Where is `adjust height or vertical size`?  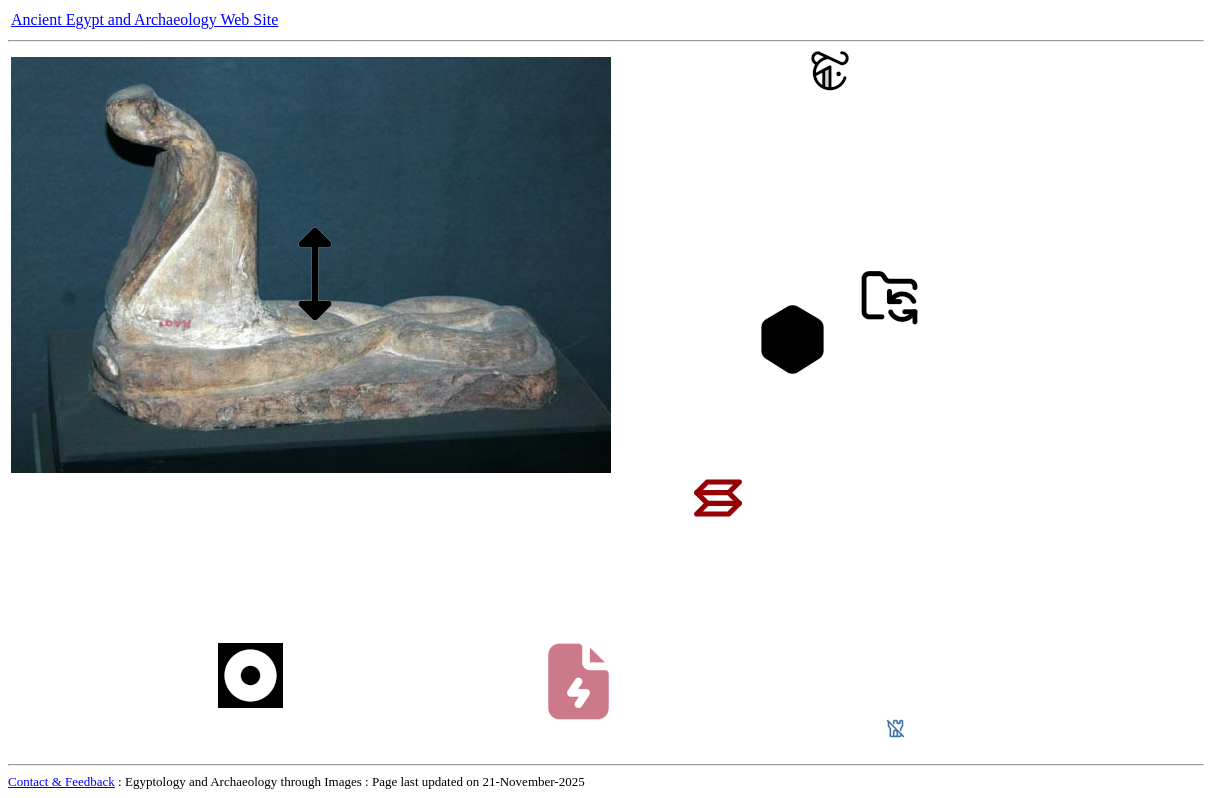
adjust height or vertical size is located at coordinates (315, 274).